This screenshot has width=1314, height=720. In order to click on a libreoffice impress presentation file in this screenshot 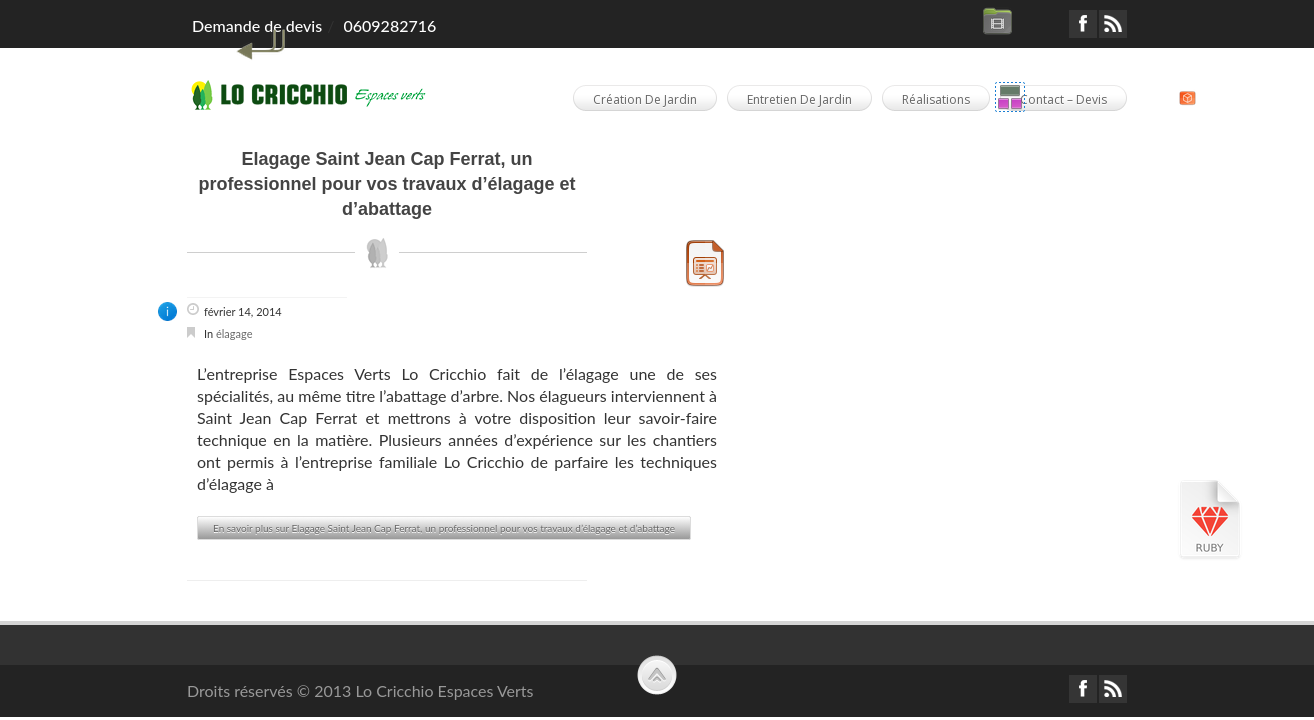, I will do `click(705, 263)`.